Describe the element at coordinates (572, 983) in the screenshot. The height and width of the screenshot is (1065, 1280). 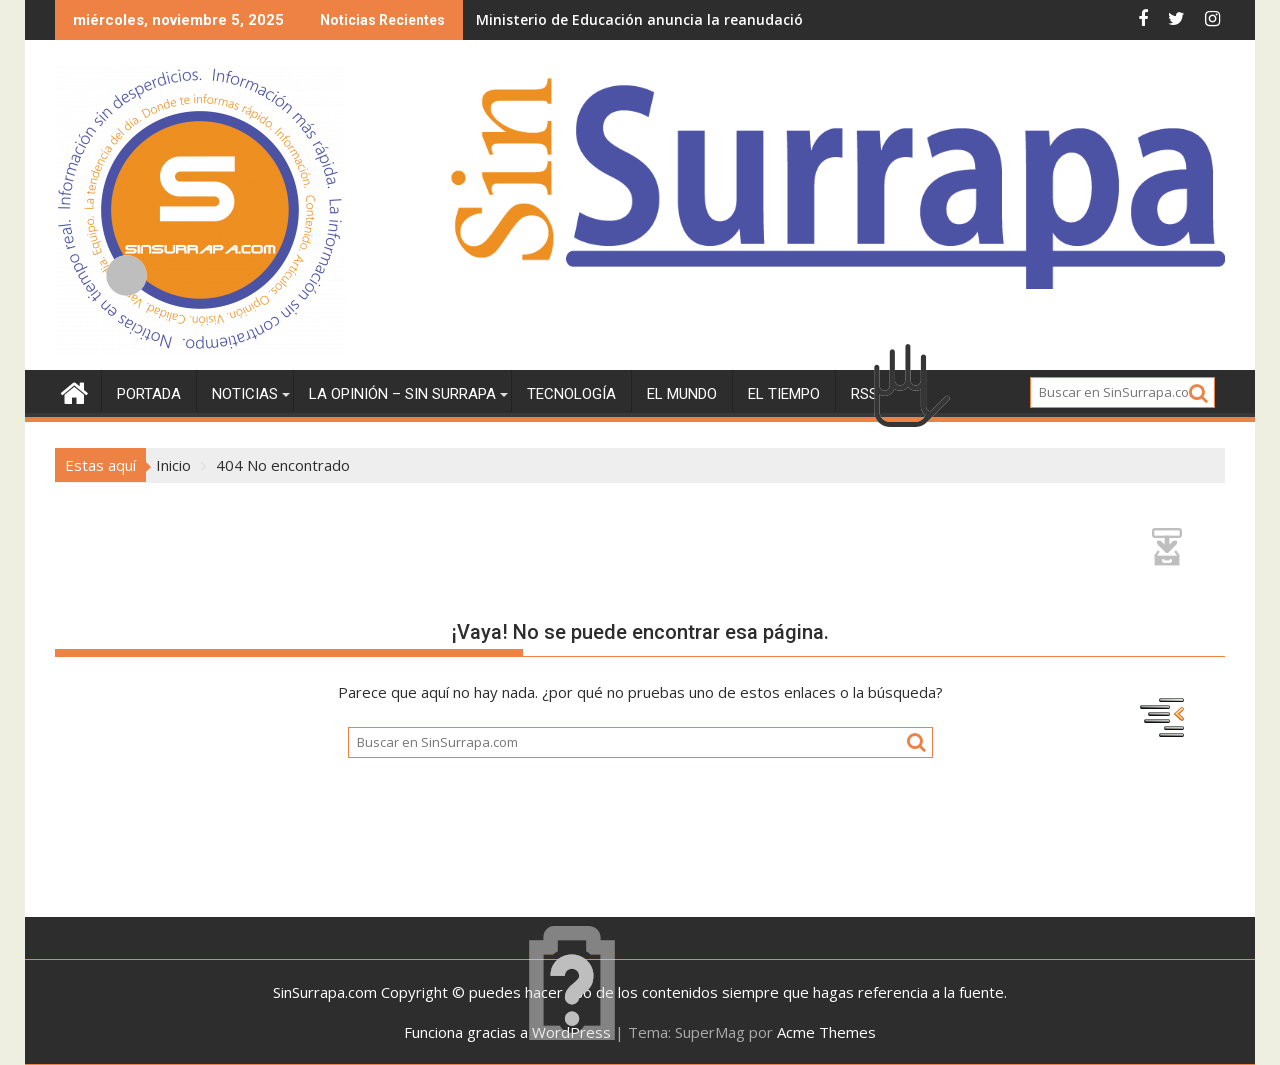
I see `indicates battery not detected or missing` at that location.